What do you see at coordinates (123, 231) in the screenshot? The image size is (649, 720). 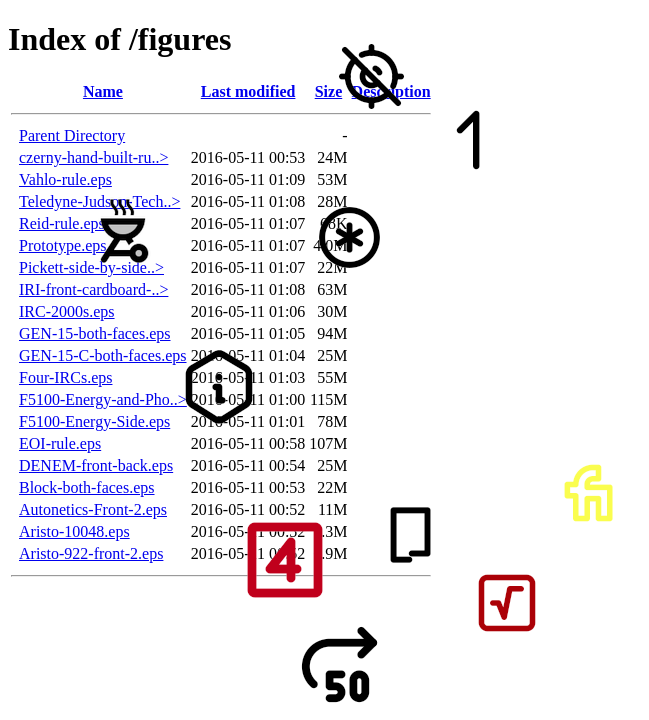 I see `access outdoor cooking or grilling recipes` at bounding box center [123, 231].